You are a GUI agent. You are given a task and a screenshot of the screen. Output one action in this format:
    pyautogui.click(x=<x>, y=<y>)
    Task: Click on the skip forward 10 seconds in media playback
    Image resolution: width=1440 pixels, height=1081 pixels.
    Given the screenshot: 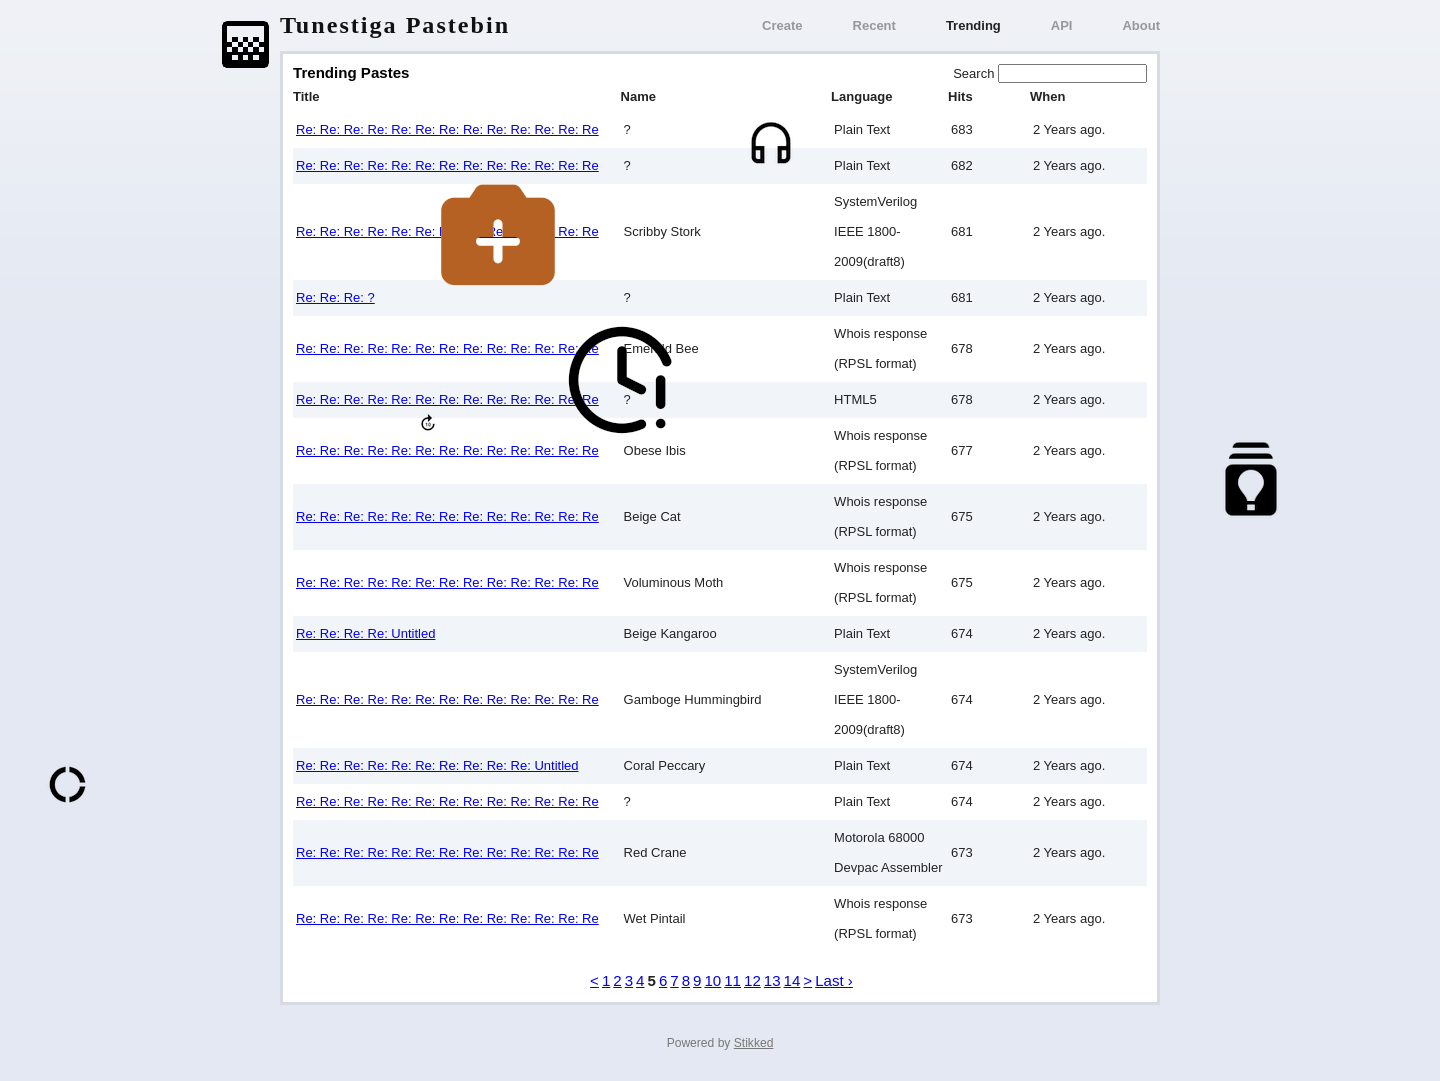 What is the action you would take?
    pyautogui.click(x=428, y=423)
    